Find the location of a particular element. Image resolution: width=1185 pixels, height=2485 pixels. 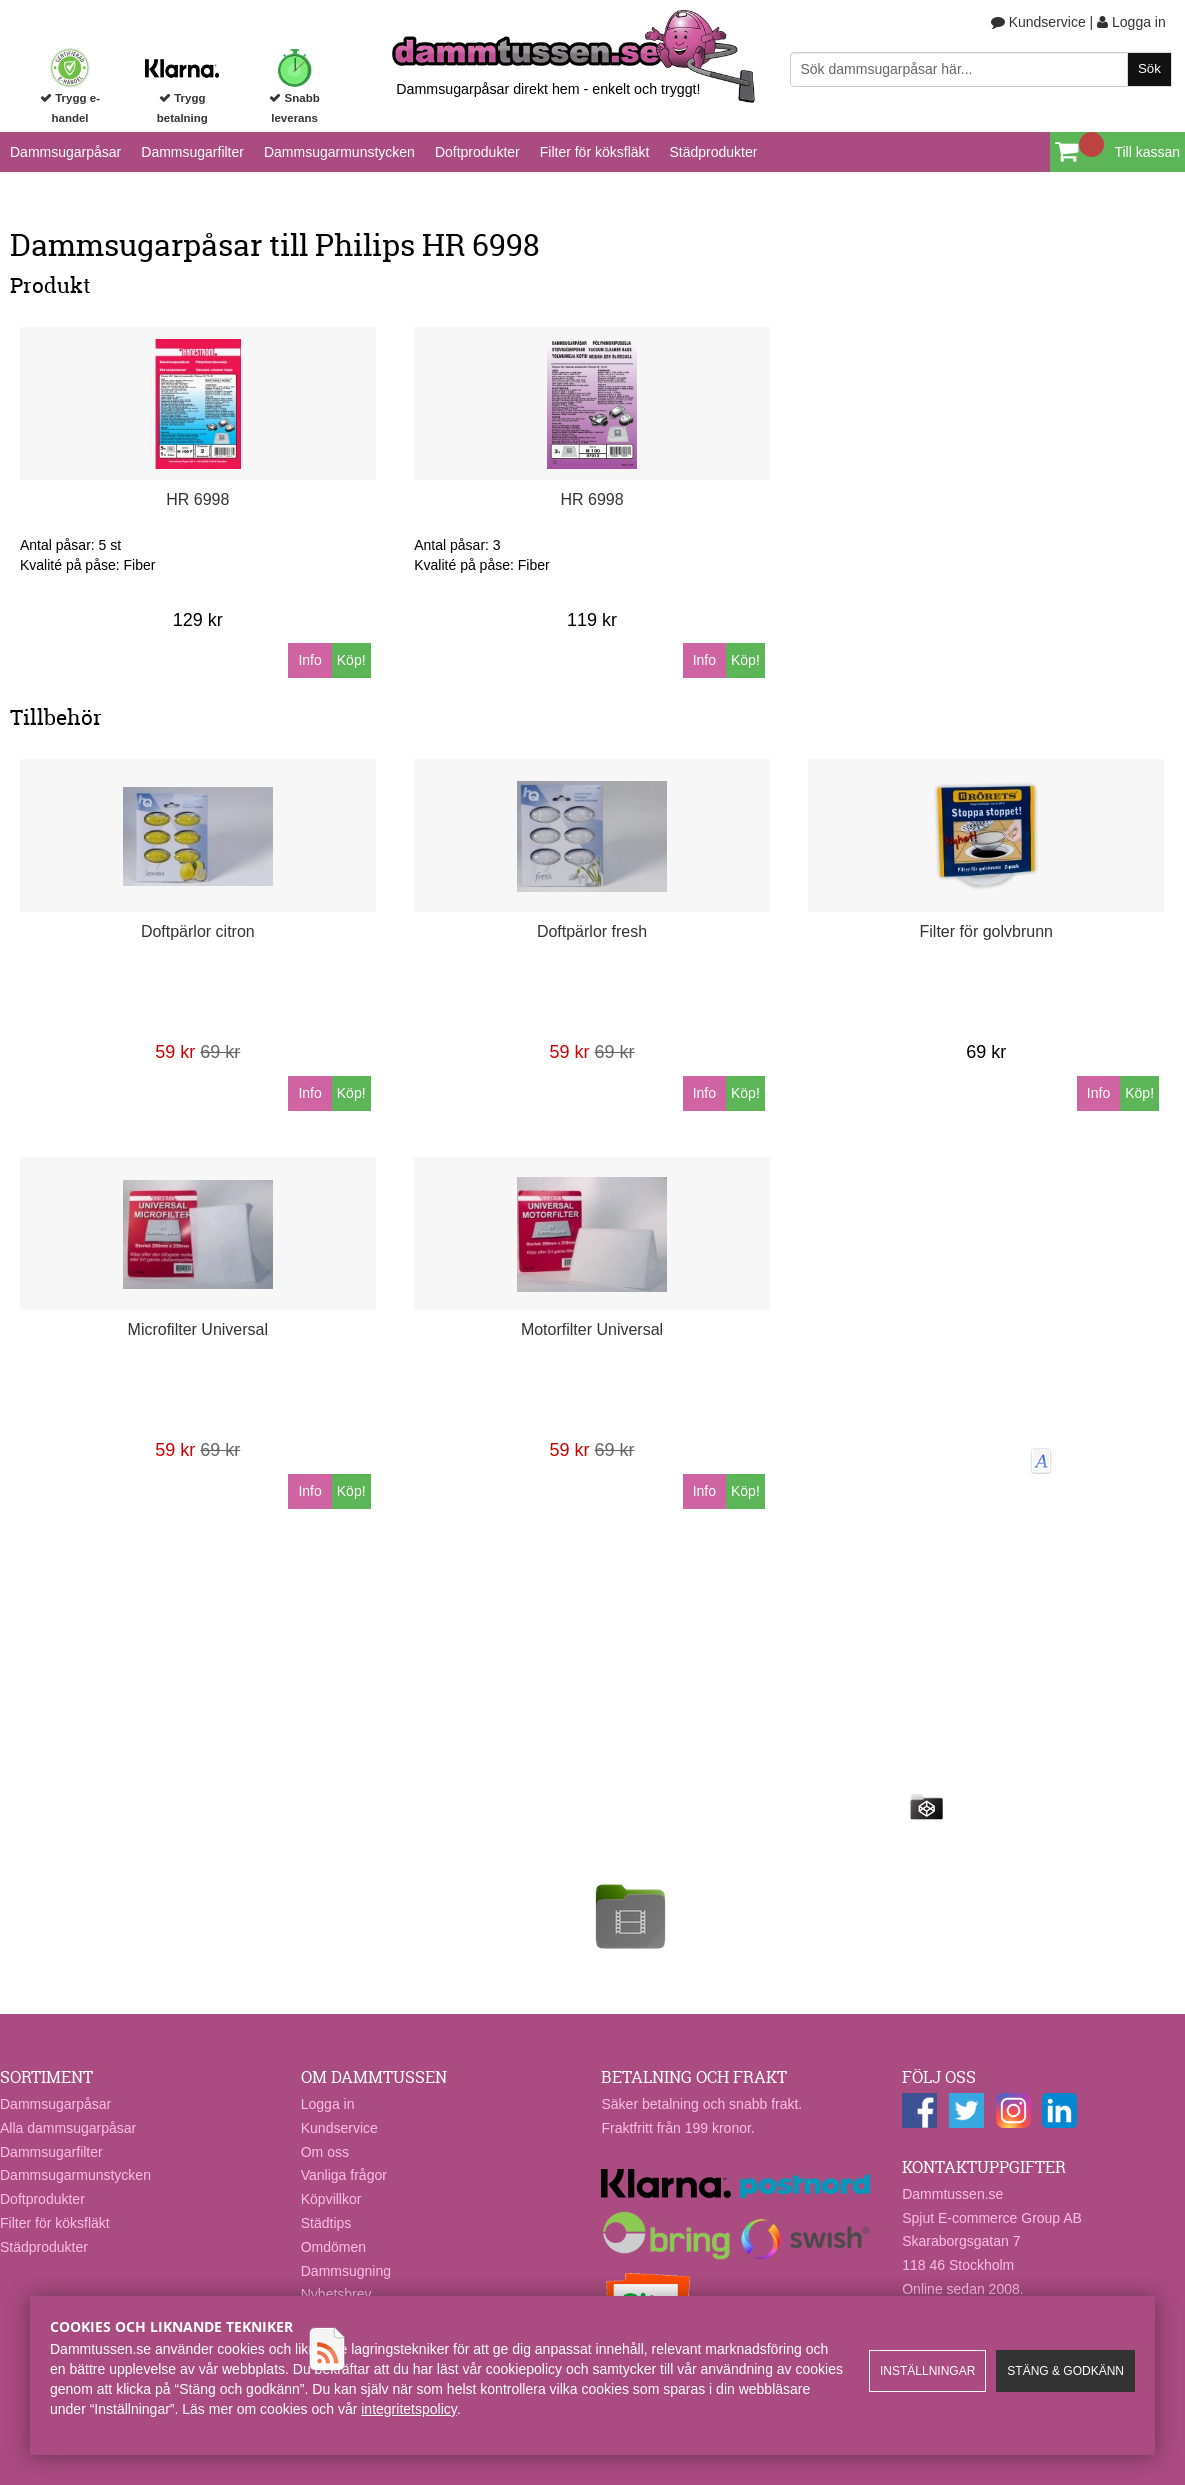

an OpenType font file is located at coordinates (1041, 1461).